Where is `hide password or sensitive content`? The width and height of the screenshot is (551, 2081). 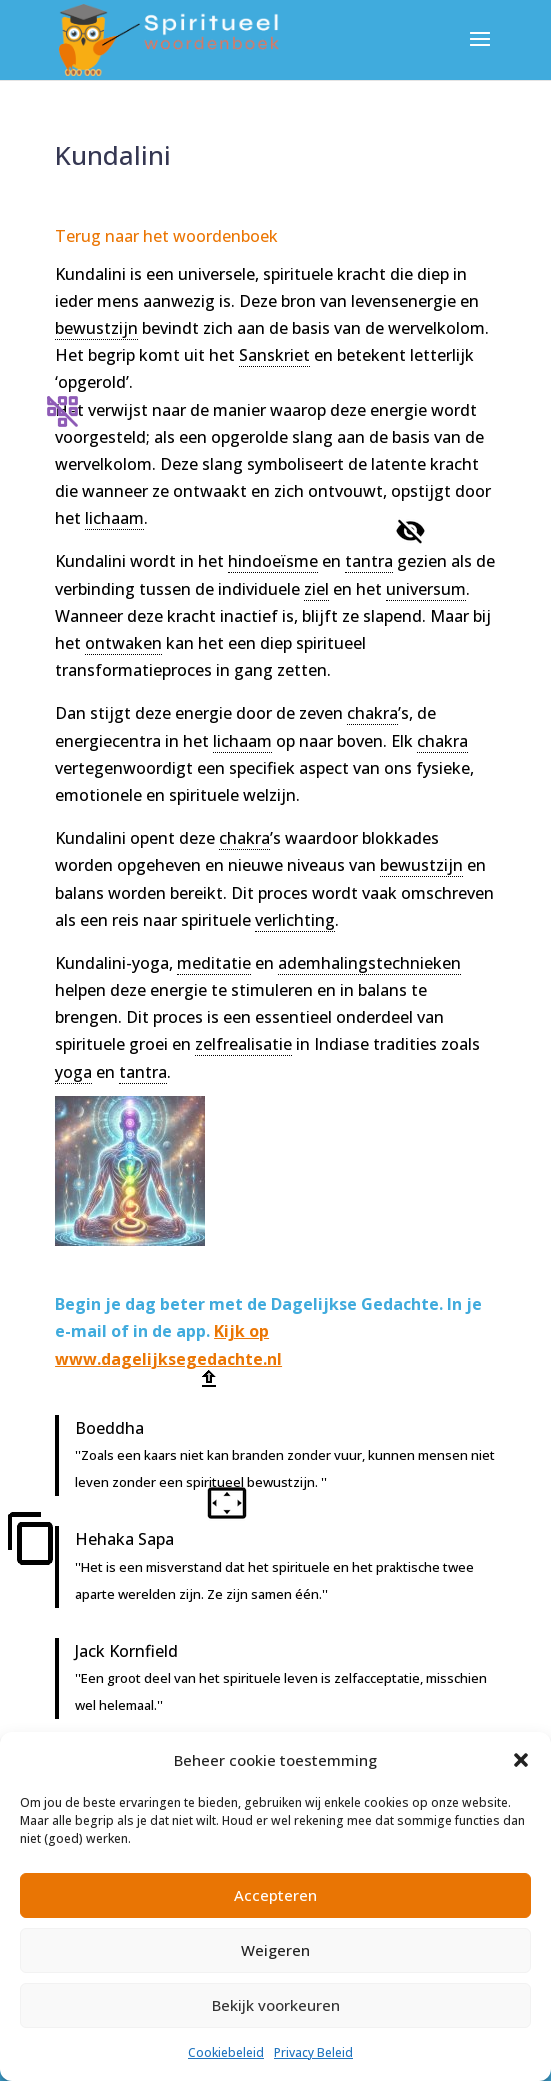 hide password or sensitive content is located at coordinates (410, 531).